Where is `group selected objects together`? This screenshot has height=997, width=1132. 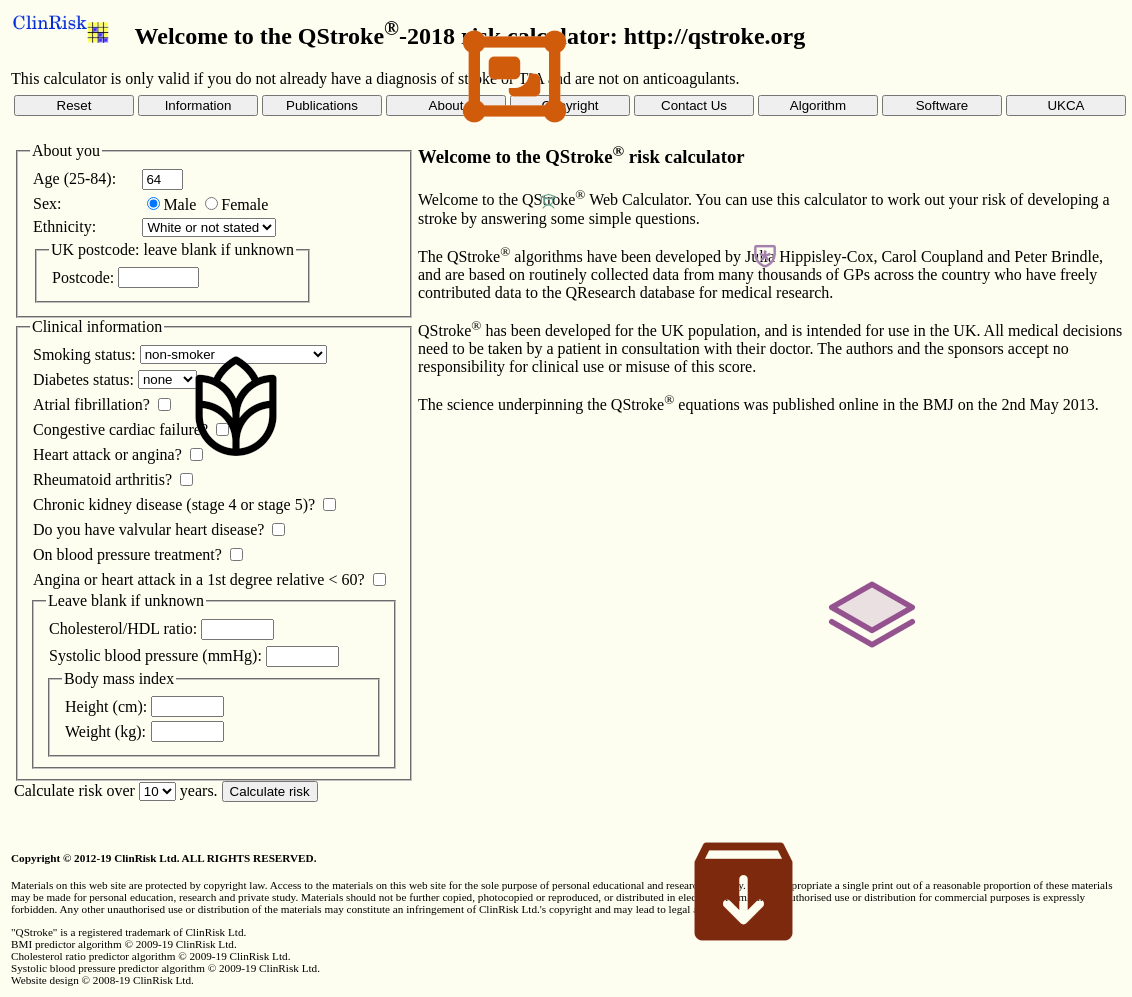
group selected objects together is located at coordinates (514, 76).